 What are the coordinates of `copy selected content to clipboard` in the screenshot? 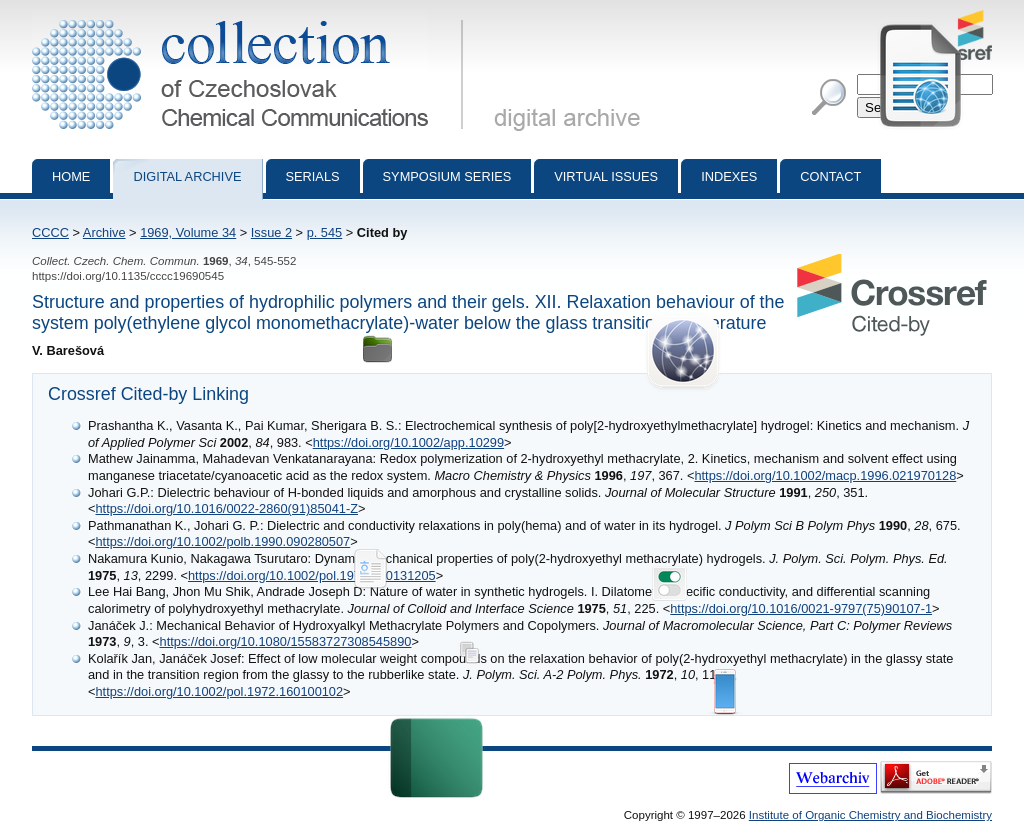 It's located at (469, 652).